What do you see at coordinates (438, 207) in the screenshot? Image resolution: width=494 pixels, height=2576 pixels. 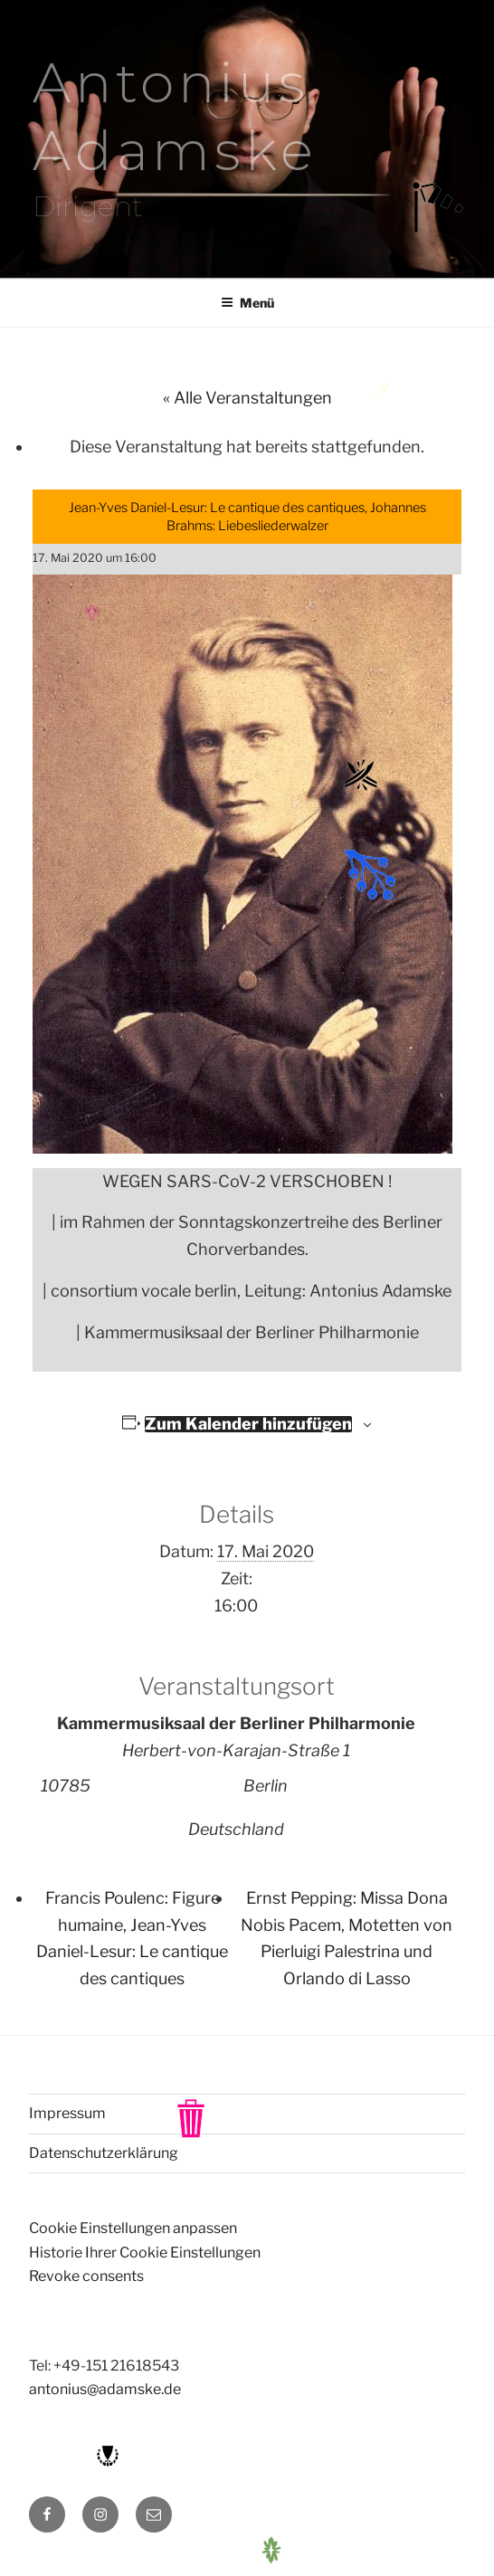 I see `view current wind conditions` at bounding box center [438, 207].